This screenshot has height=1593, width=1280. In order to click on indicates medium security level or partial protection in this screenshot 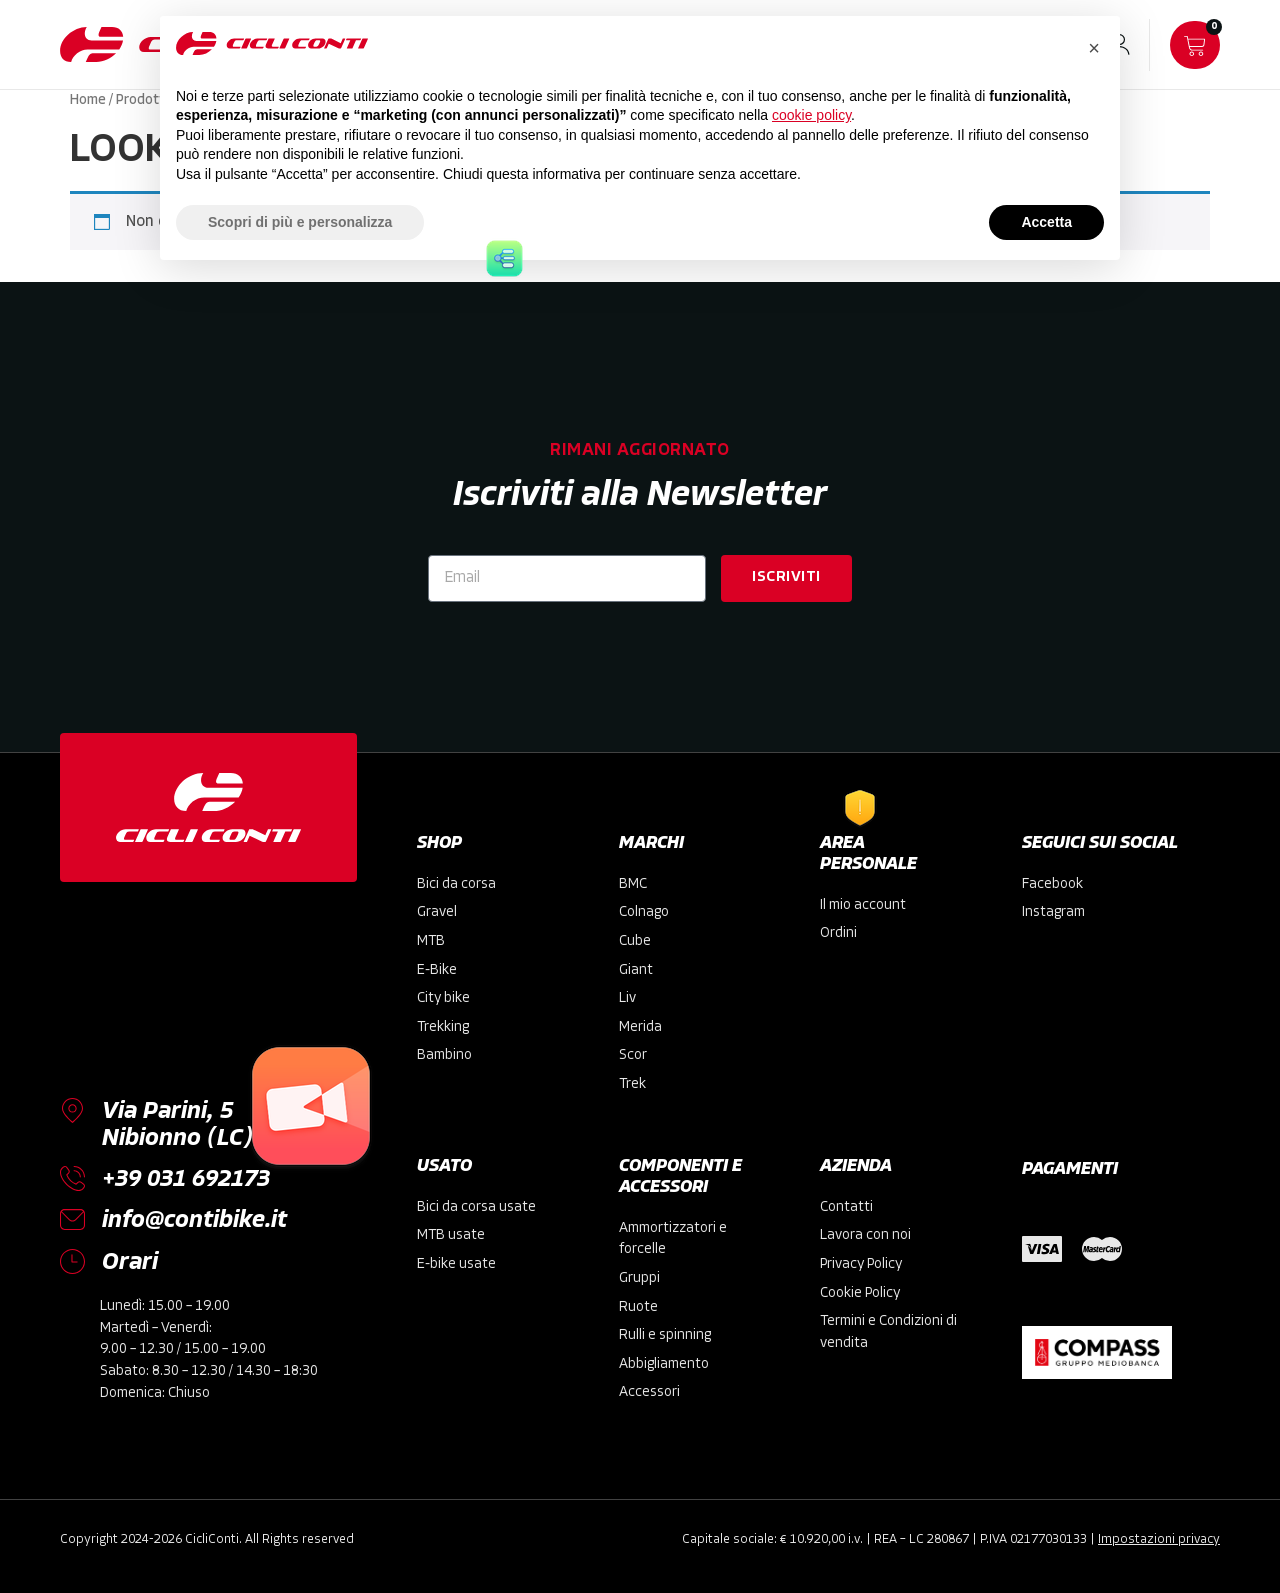, I will do `click(860, 809)`.